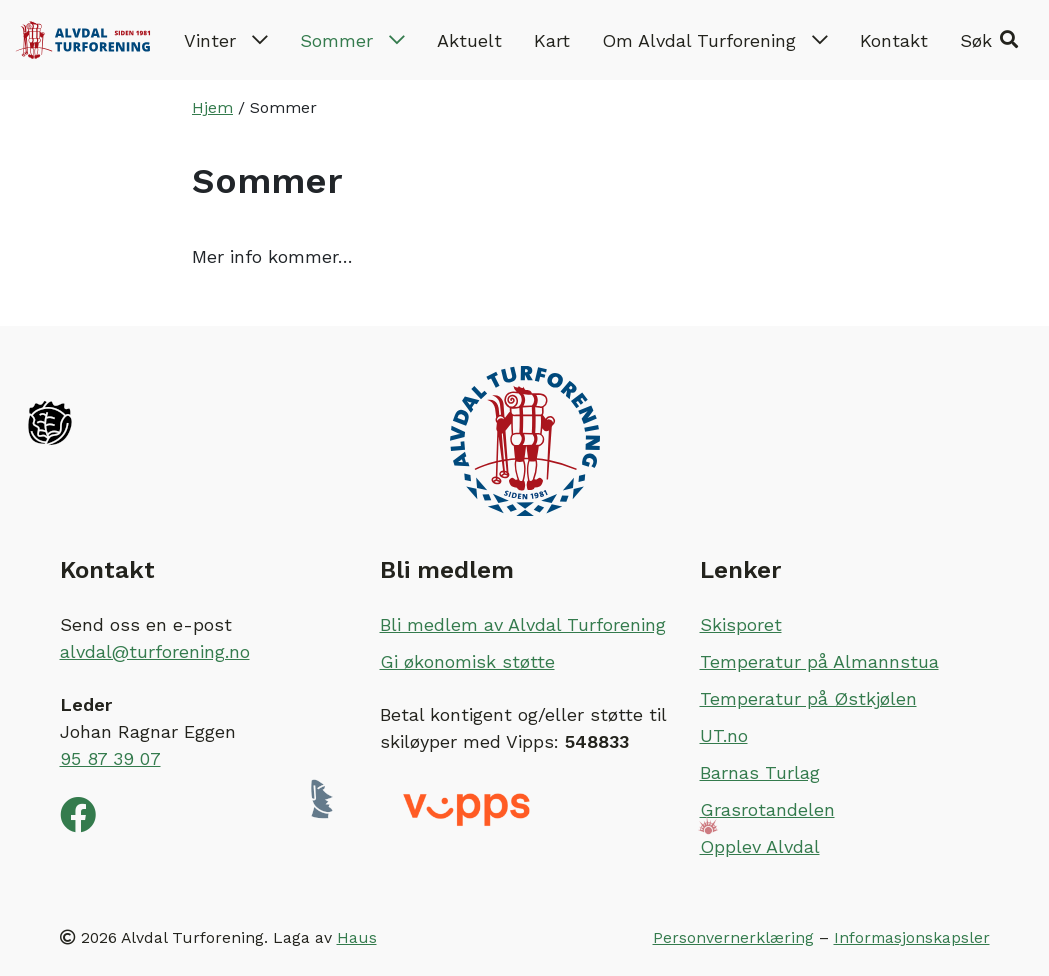 This screenshot has width=1049, height=976. What do you see at coordinates (322, 799) in the screenshot?
I see `easter island moai statue icon` at bounding box center [322, 799].